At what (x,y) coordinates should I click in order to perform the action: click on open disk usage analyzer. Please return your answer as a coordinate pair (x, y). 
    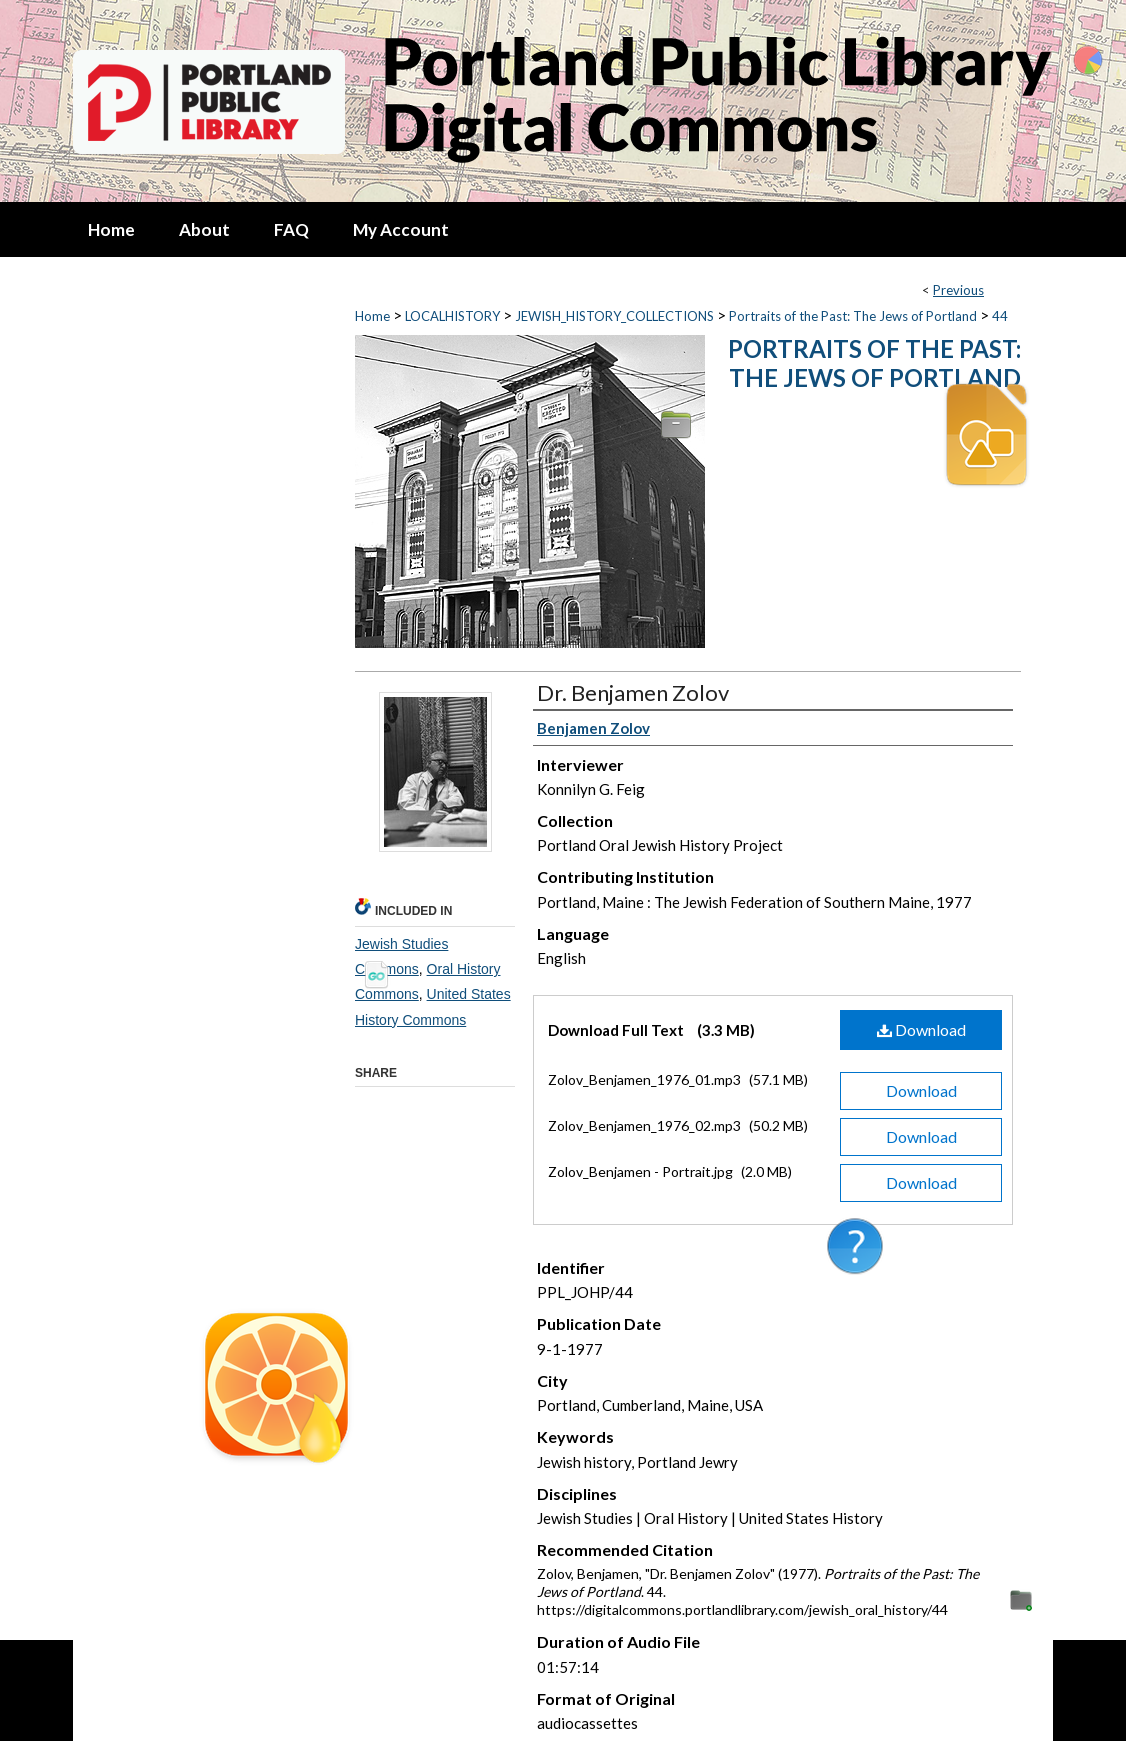
    Looking at the image, I should click on (1088, 60).